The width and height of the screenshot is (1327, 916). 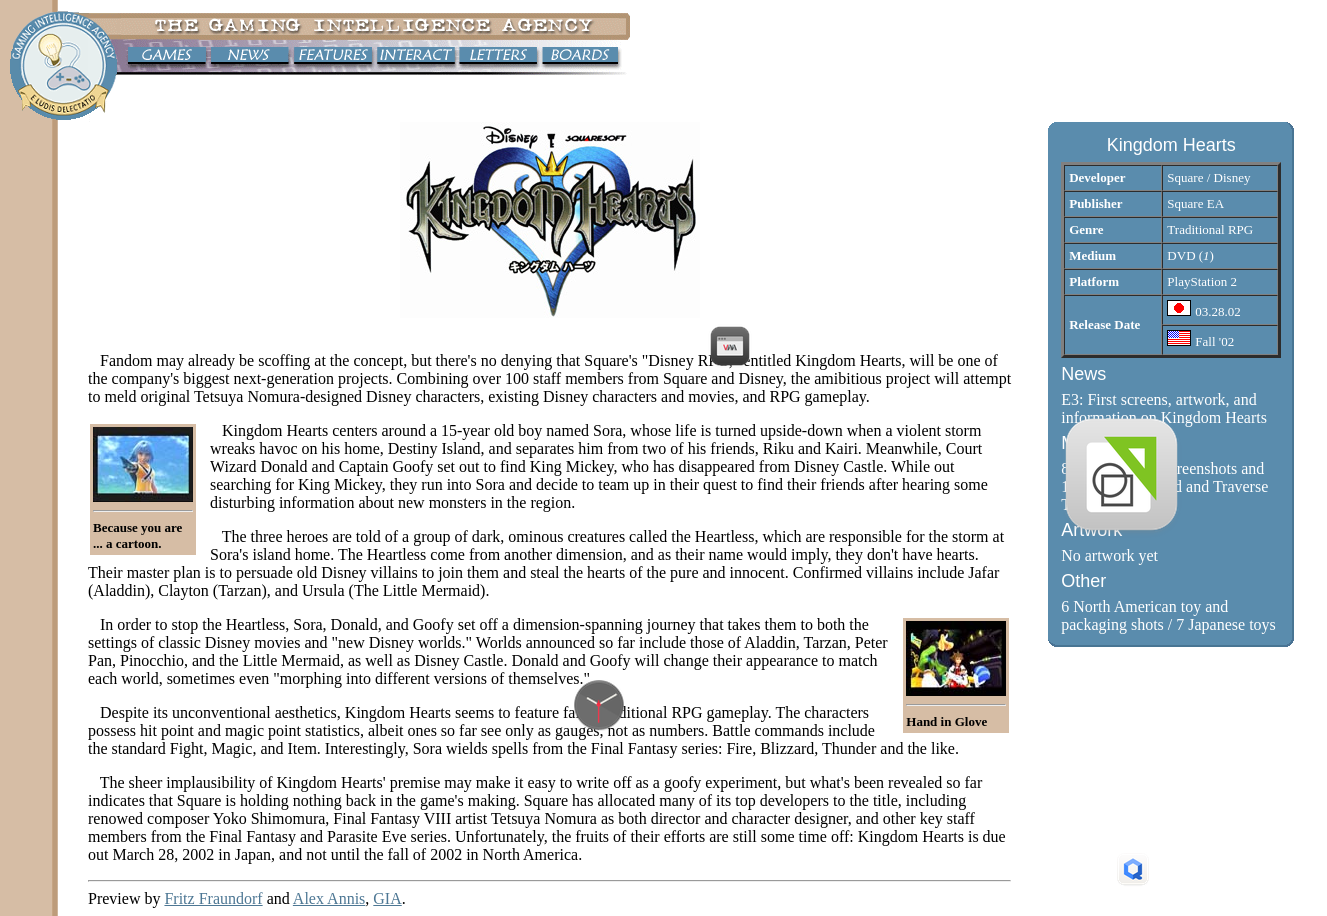 I want to click on open the clocks app, so click(x=599, y=705).